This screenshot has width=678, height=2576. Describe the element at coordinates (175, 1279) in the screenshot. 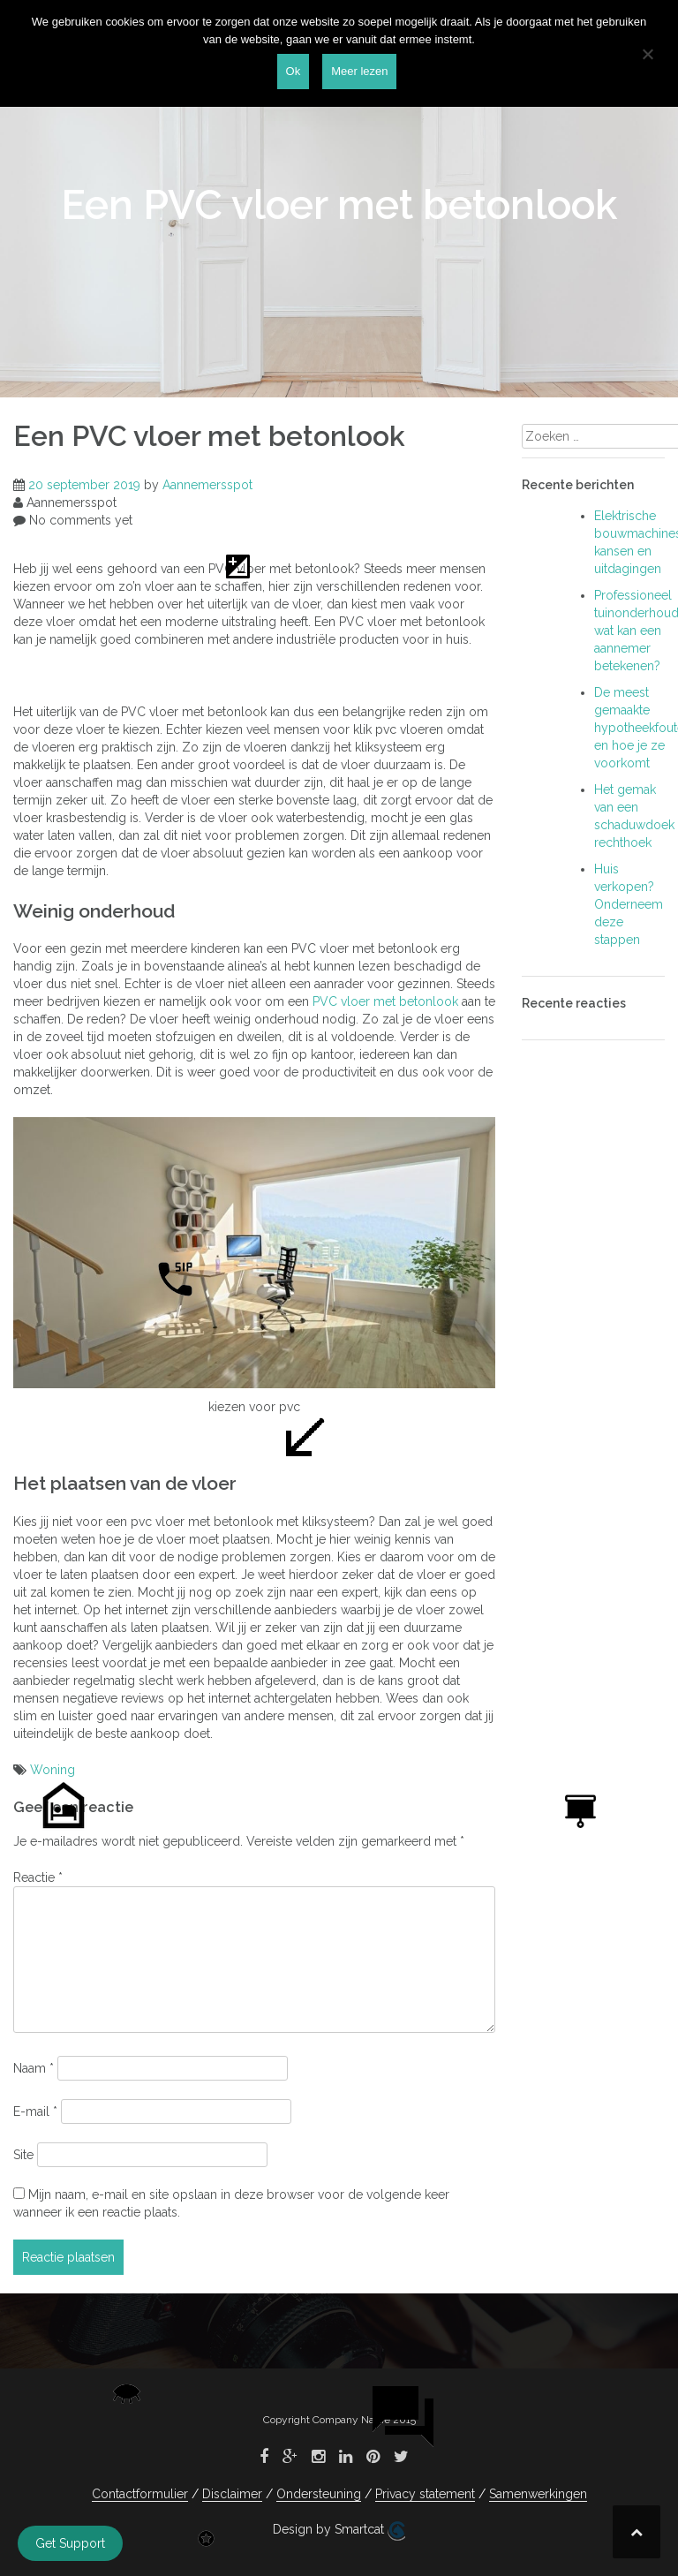

I see `make a SIP (internet) phone call` at that location.